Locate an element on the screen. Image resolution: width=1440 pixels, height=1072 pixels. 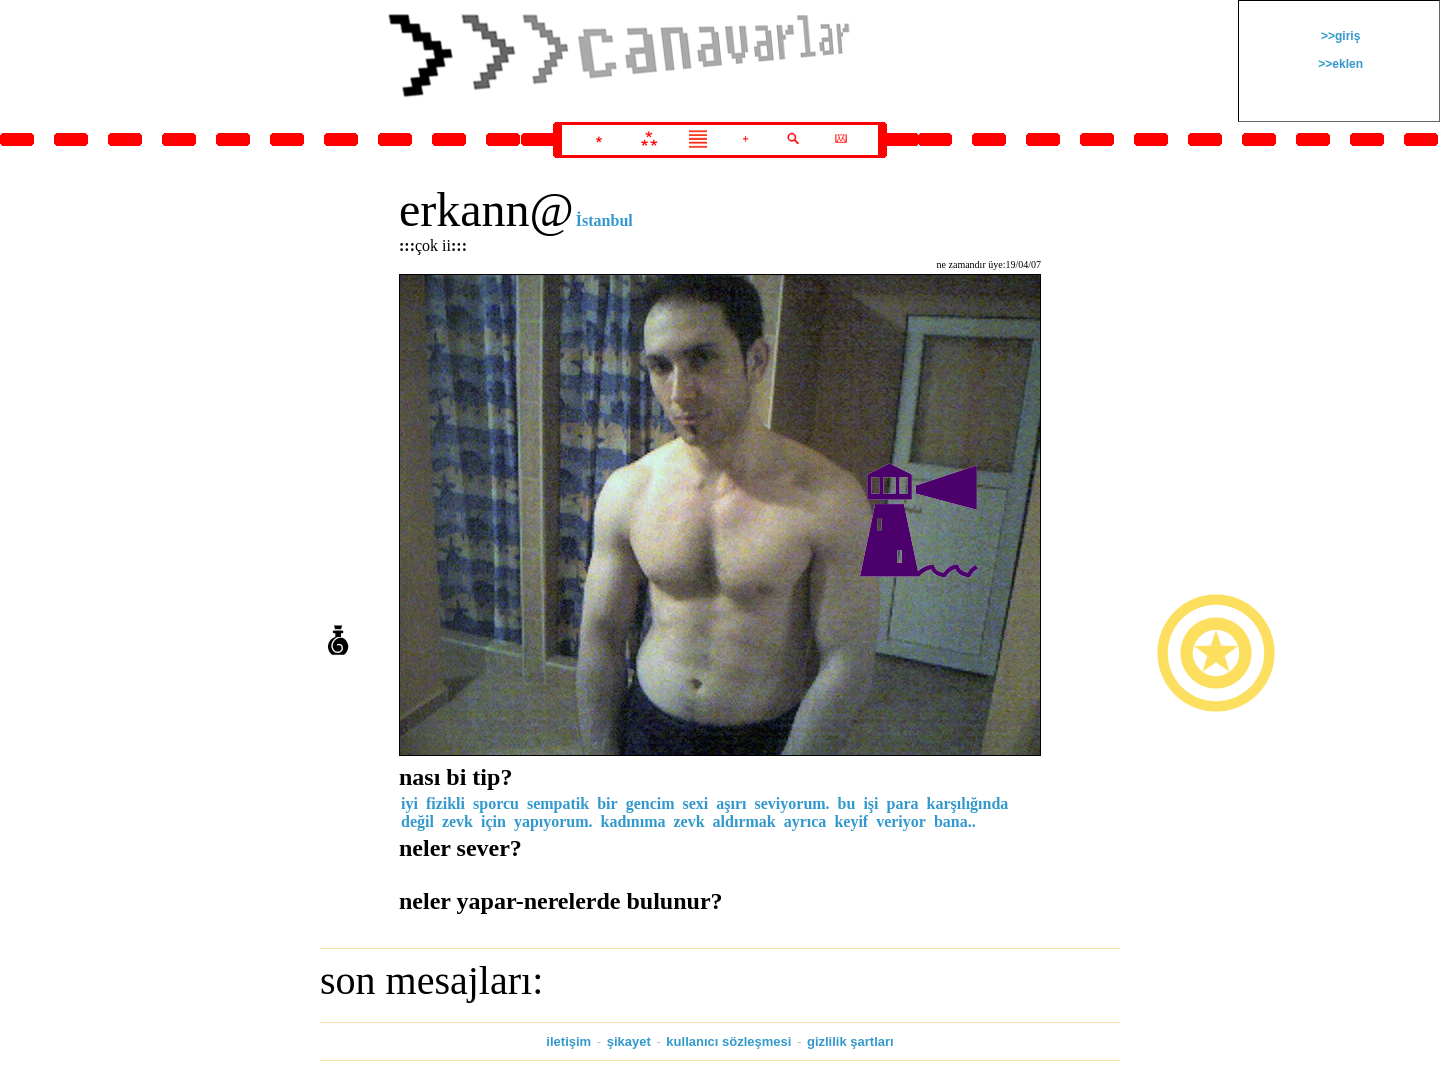
navigate to coastal or maritime features is located at coordinates (920, 518).